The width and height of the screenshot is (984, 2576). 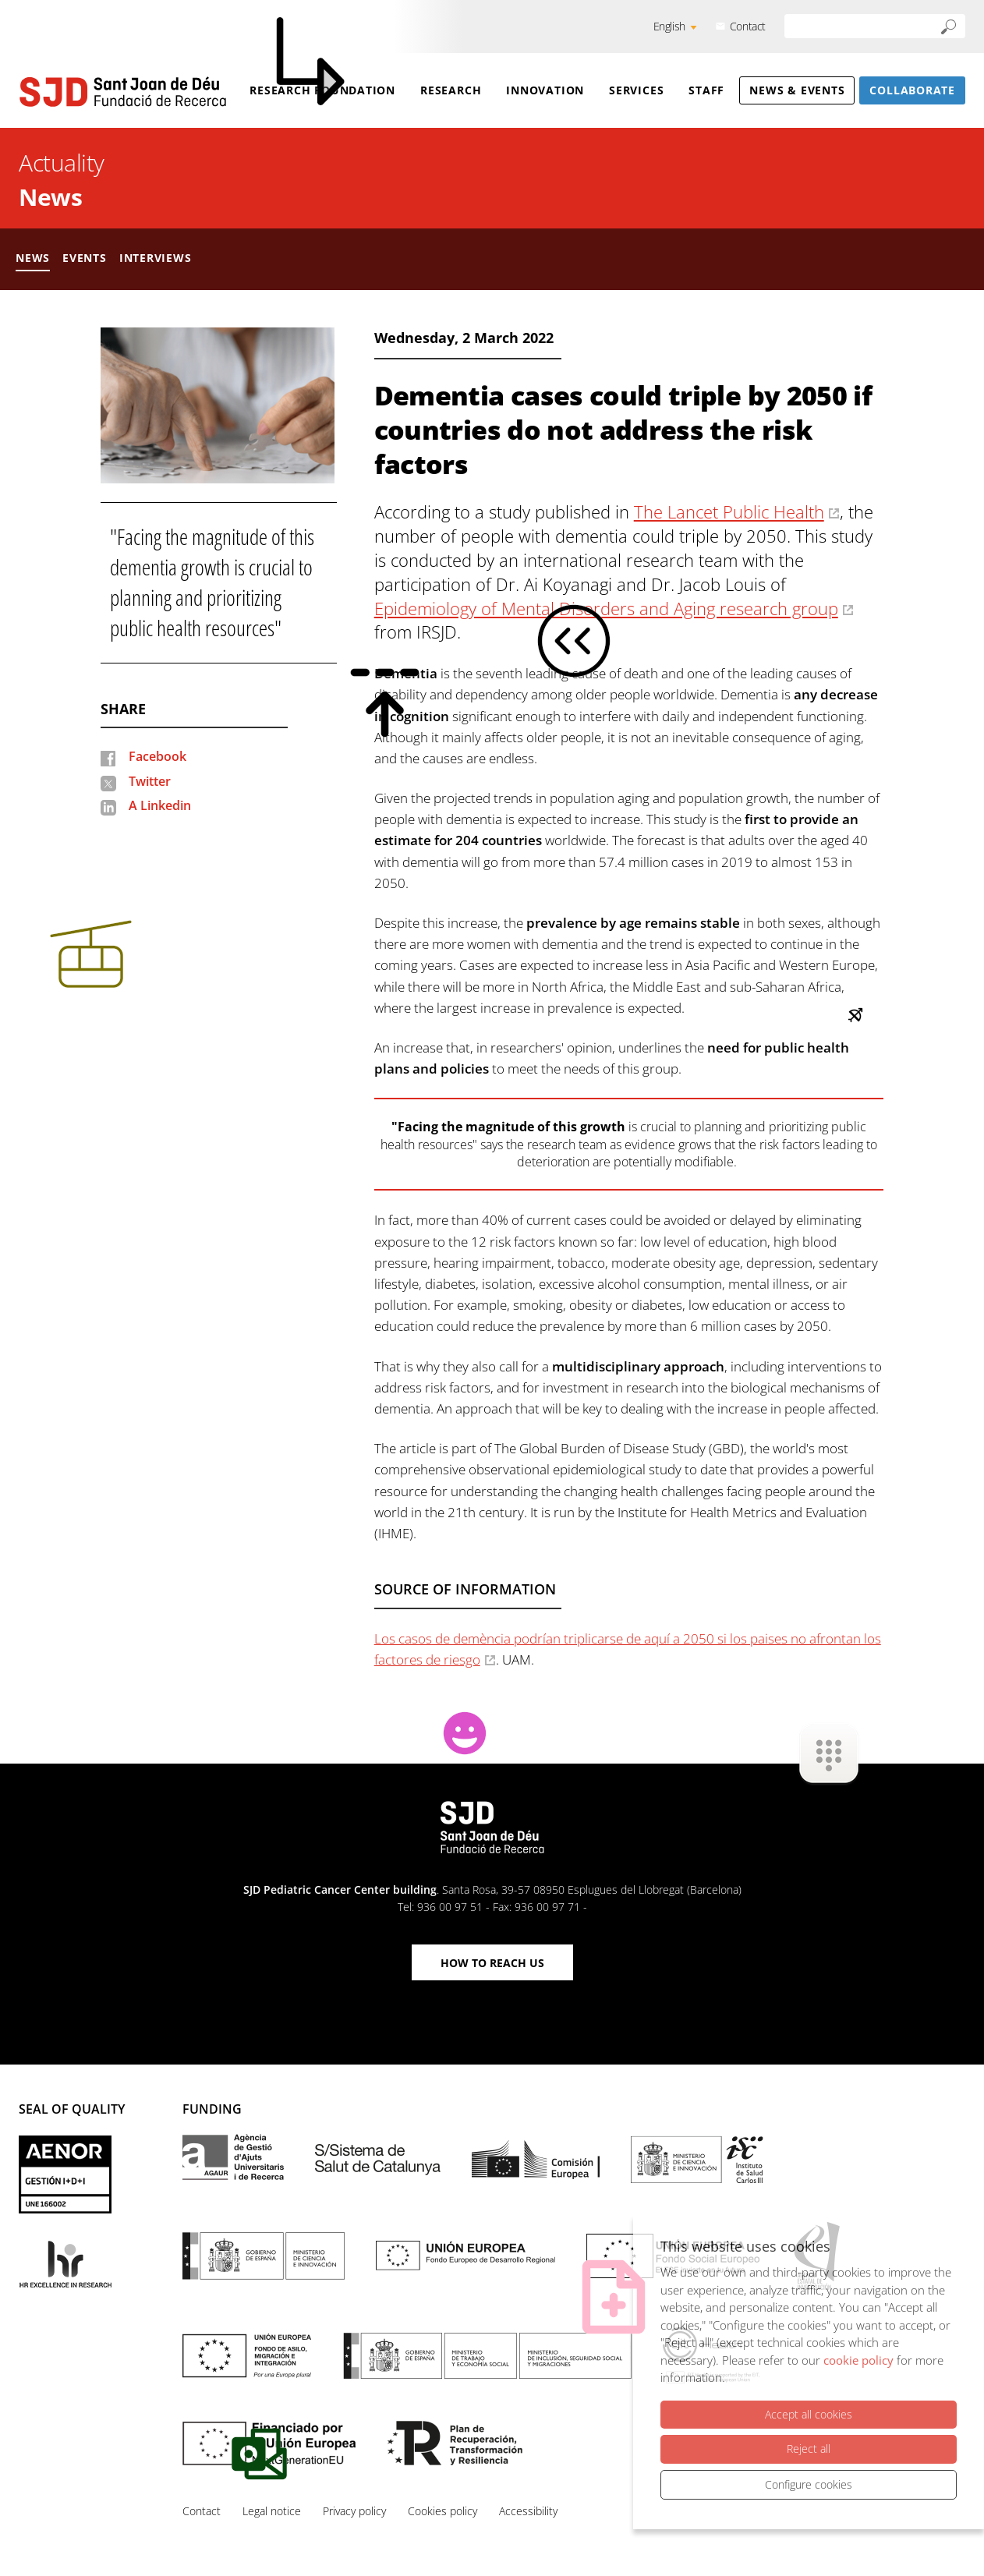 What do you see at coordinates (855, 1015) in the screenshot?
I see `archery or bow-and-arrow feature` at bounding box center [855, 1015].